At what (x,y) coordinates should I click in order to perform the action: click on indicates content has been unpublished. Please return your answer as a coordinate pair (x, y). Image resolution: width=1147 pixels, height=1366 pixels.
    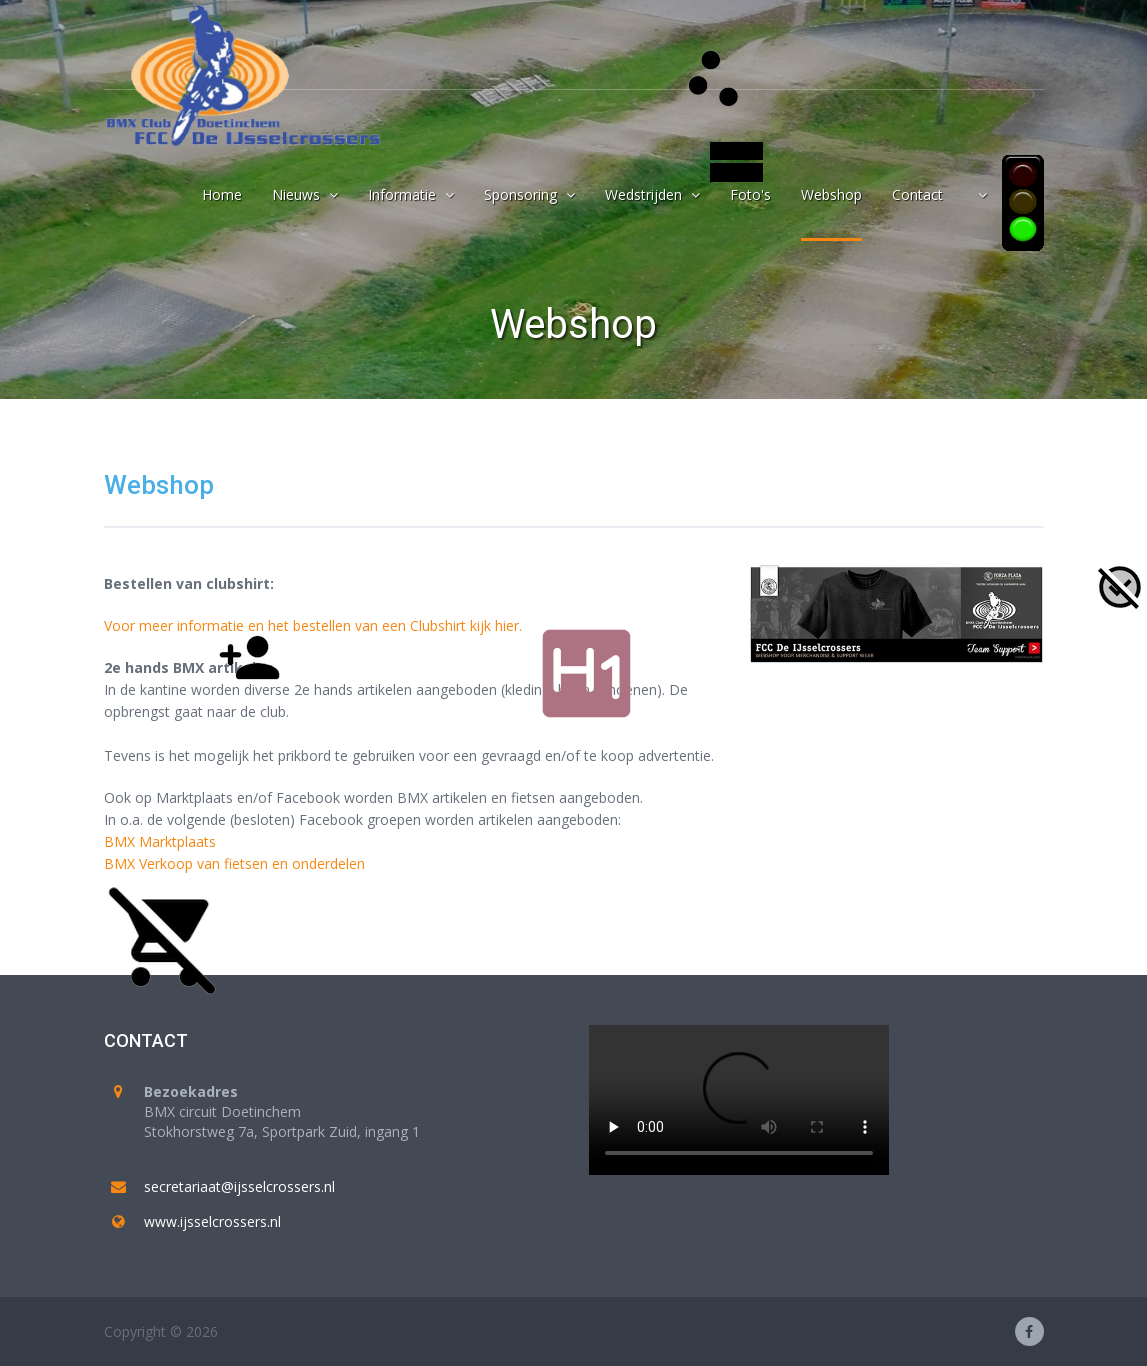
    Looking at the image, I should click on (1120, 587).